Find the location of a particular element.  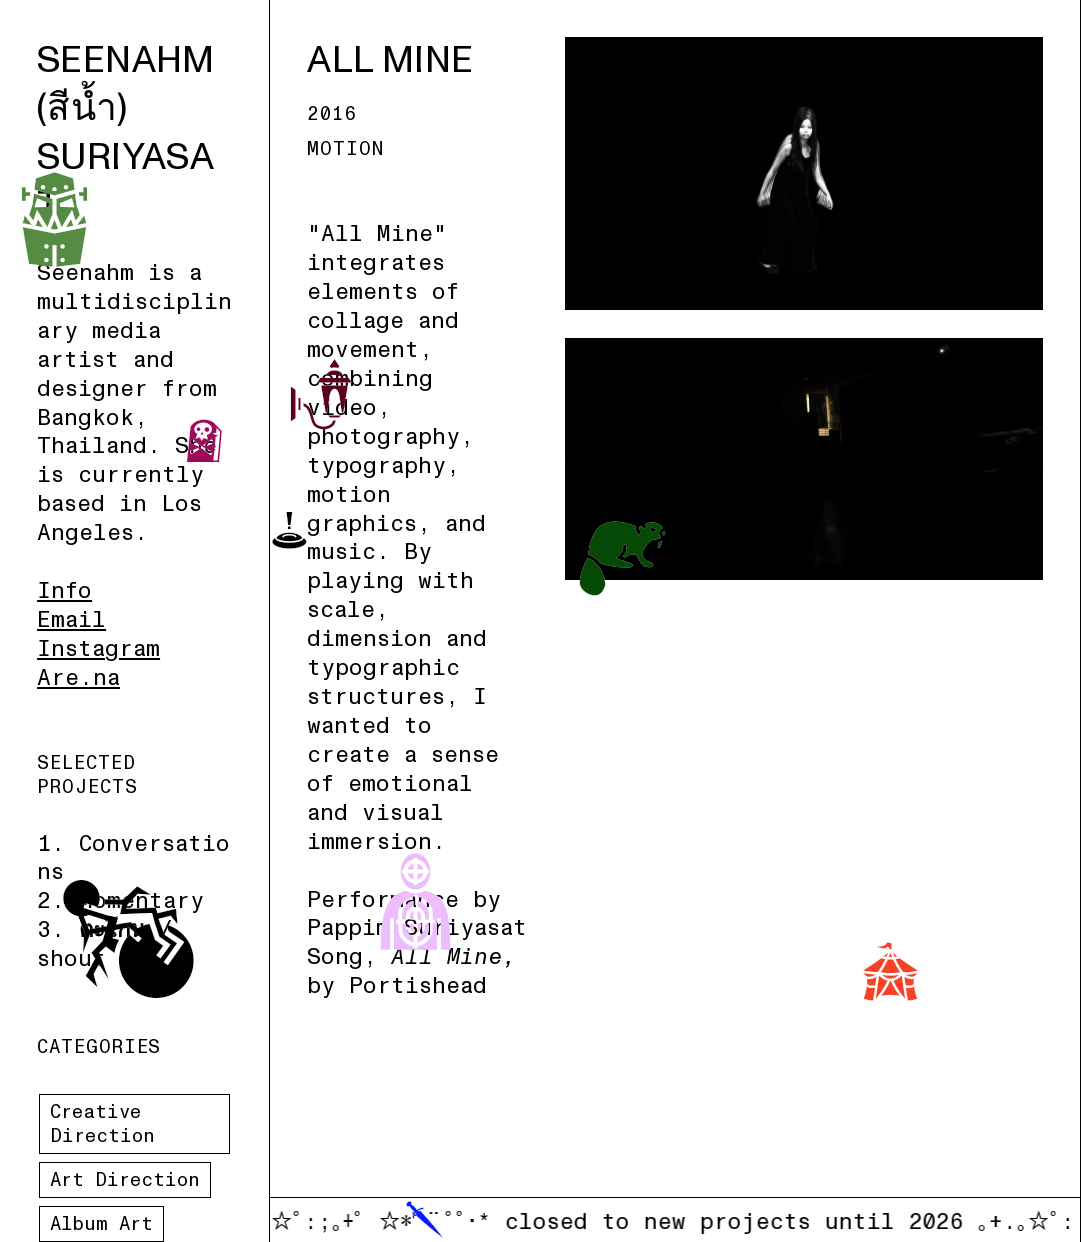

select metal golem character or unit is located at coordinates (54, 219).